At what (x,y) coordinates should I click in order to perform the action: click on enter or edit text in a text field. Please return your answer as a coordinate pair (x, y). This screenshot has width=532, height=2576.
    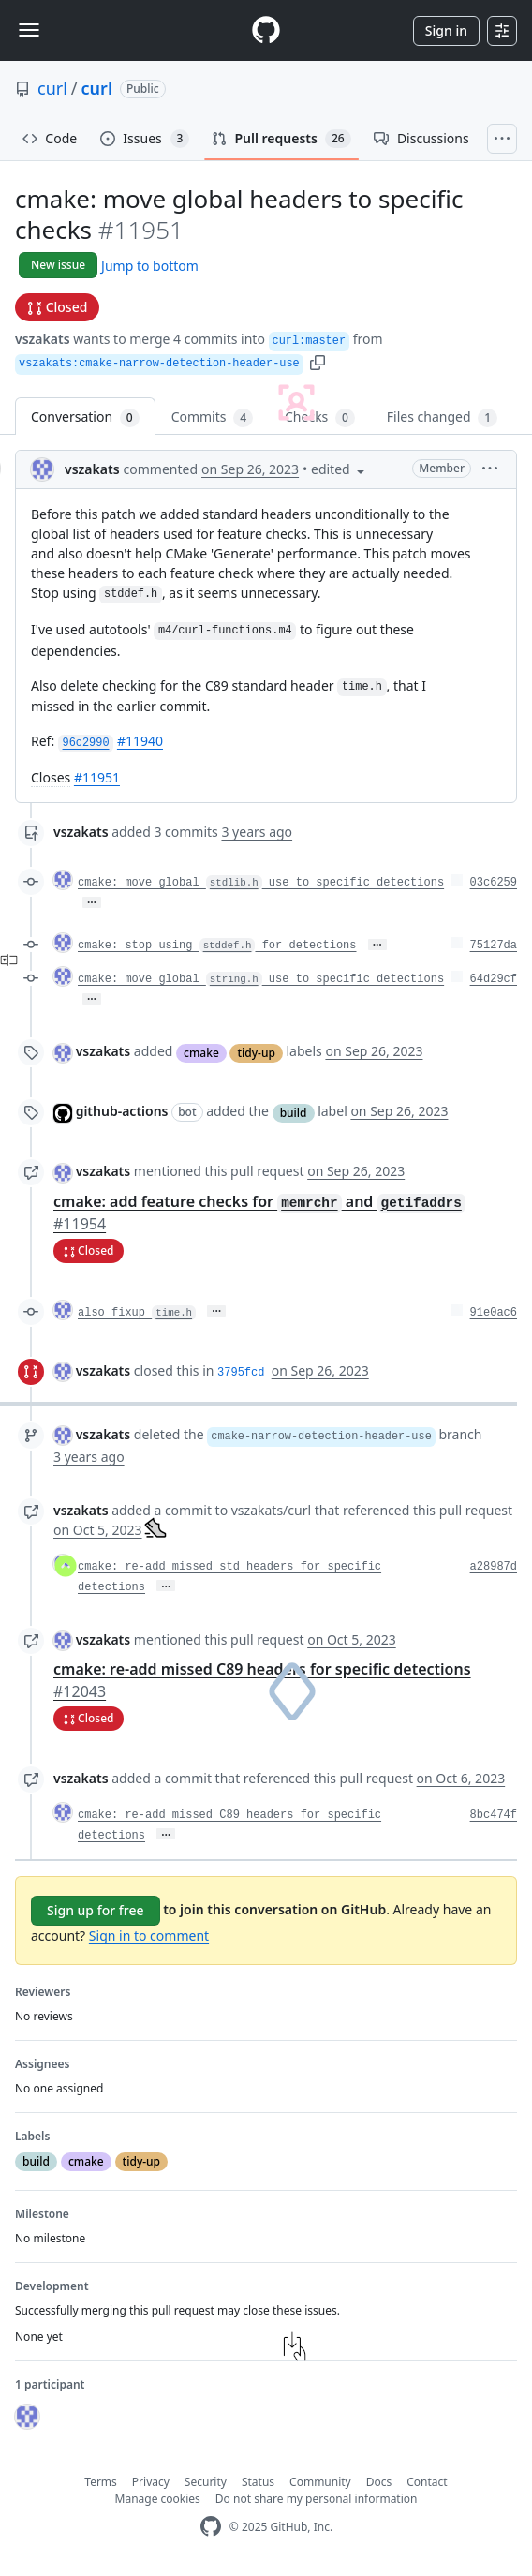
    Looking at the image, I should click on (8, 960).